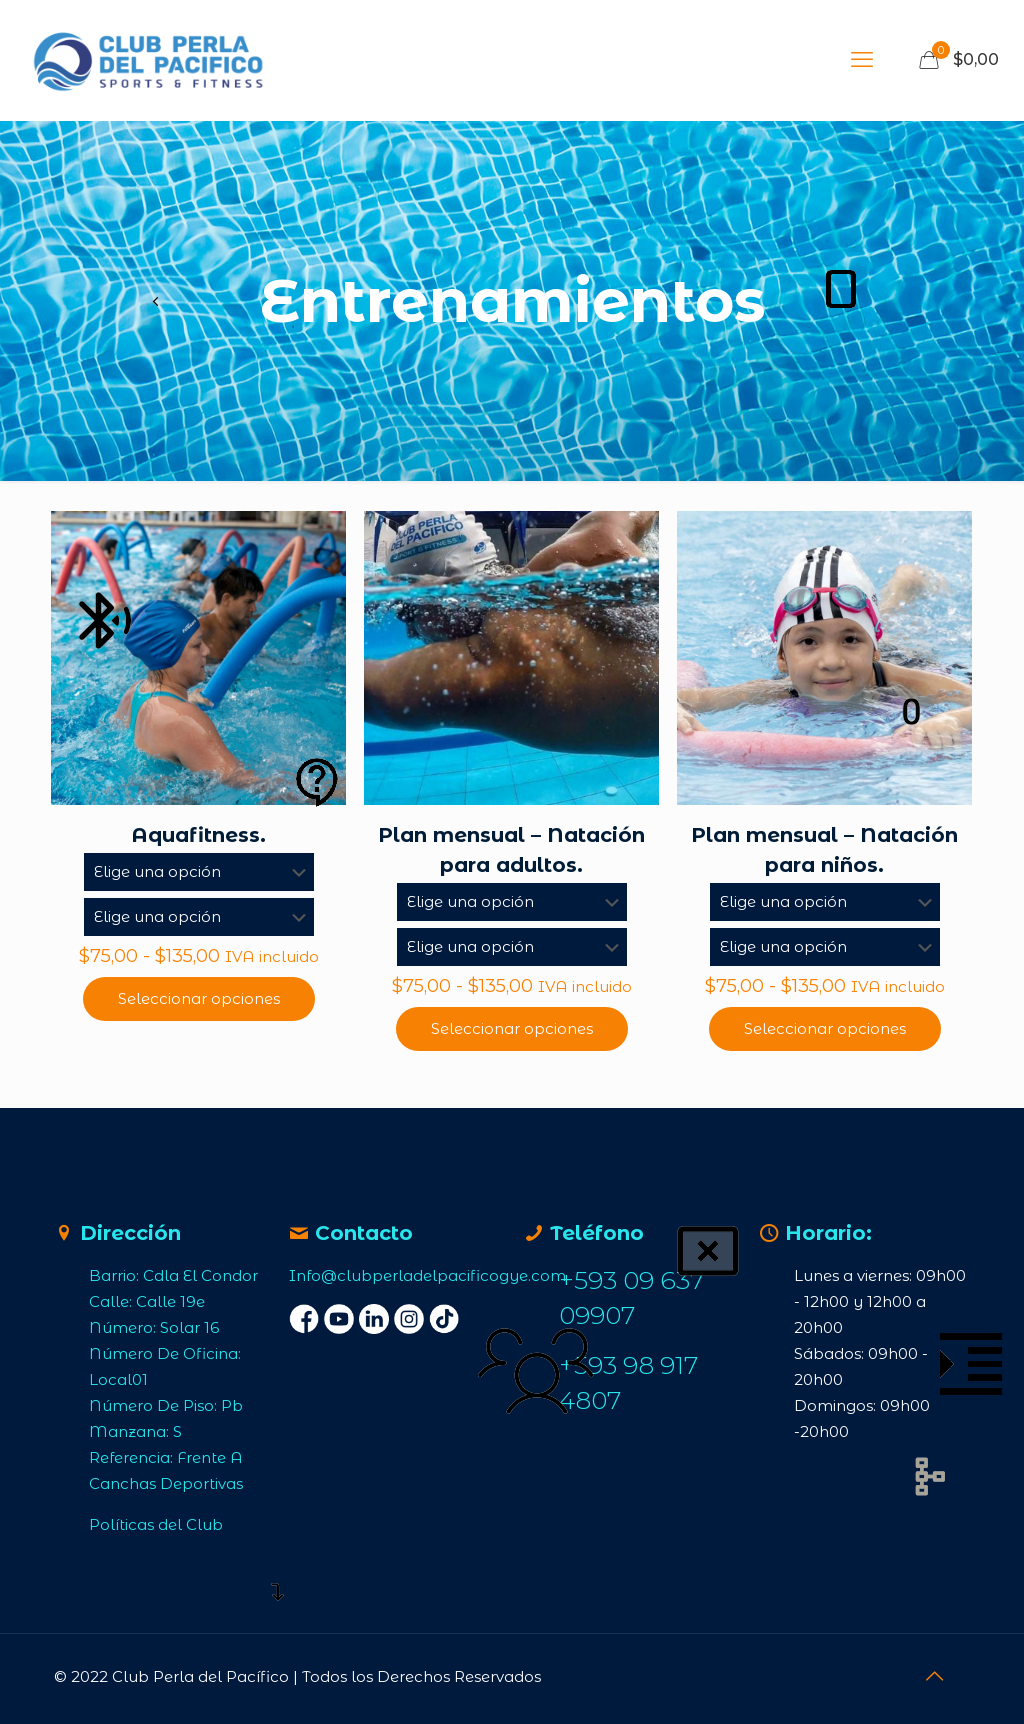 The width and height of the screenshot is (1024, 1724). What do you see at coordinates (155, 301) in the screenshot?
I see `go back to the previous screen` at bounding box center [155, 301].